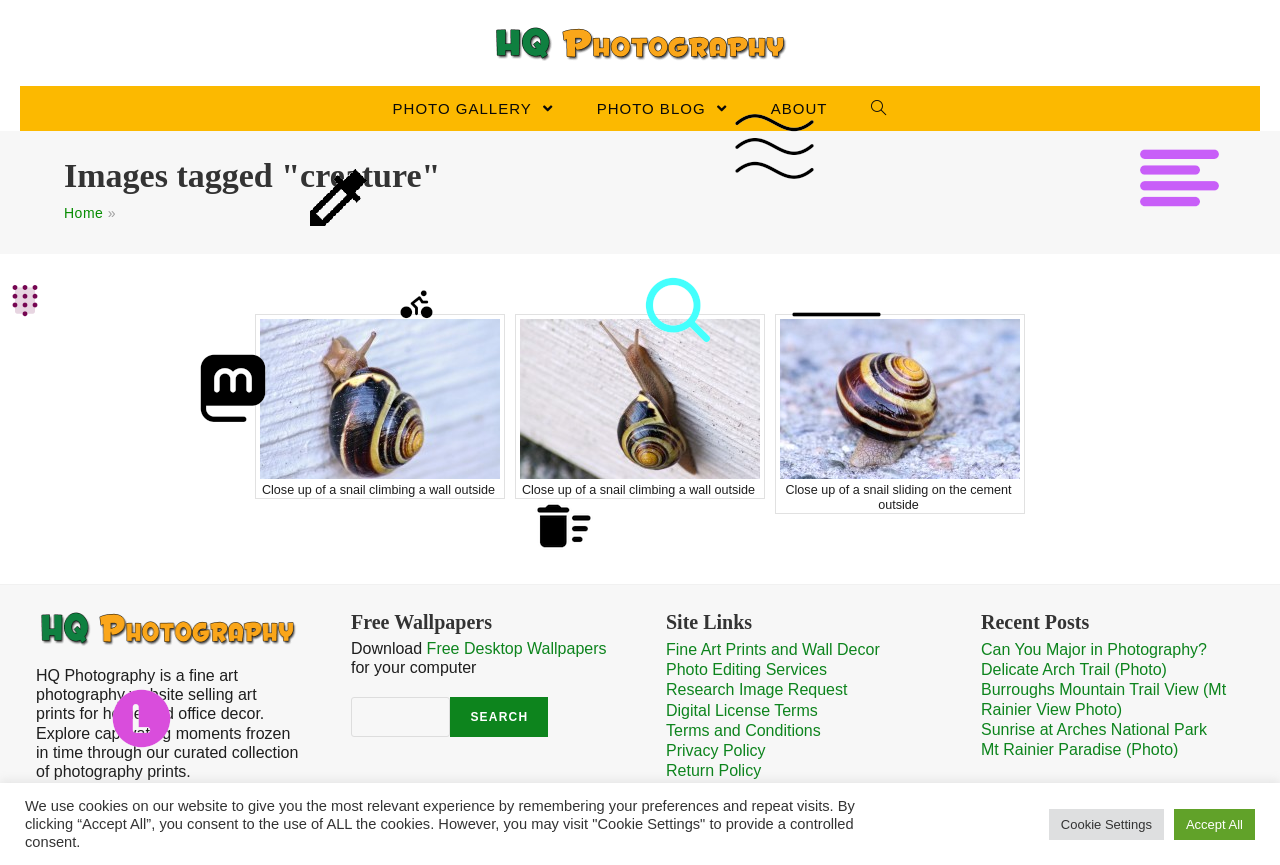 This screenshot has height=865, width=1280. What do you see at coordinates (416, 303) in the screenshot?
I see `select cycling as your transportation mode` at bounding box center [416, 303].